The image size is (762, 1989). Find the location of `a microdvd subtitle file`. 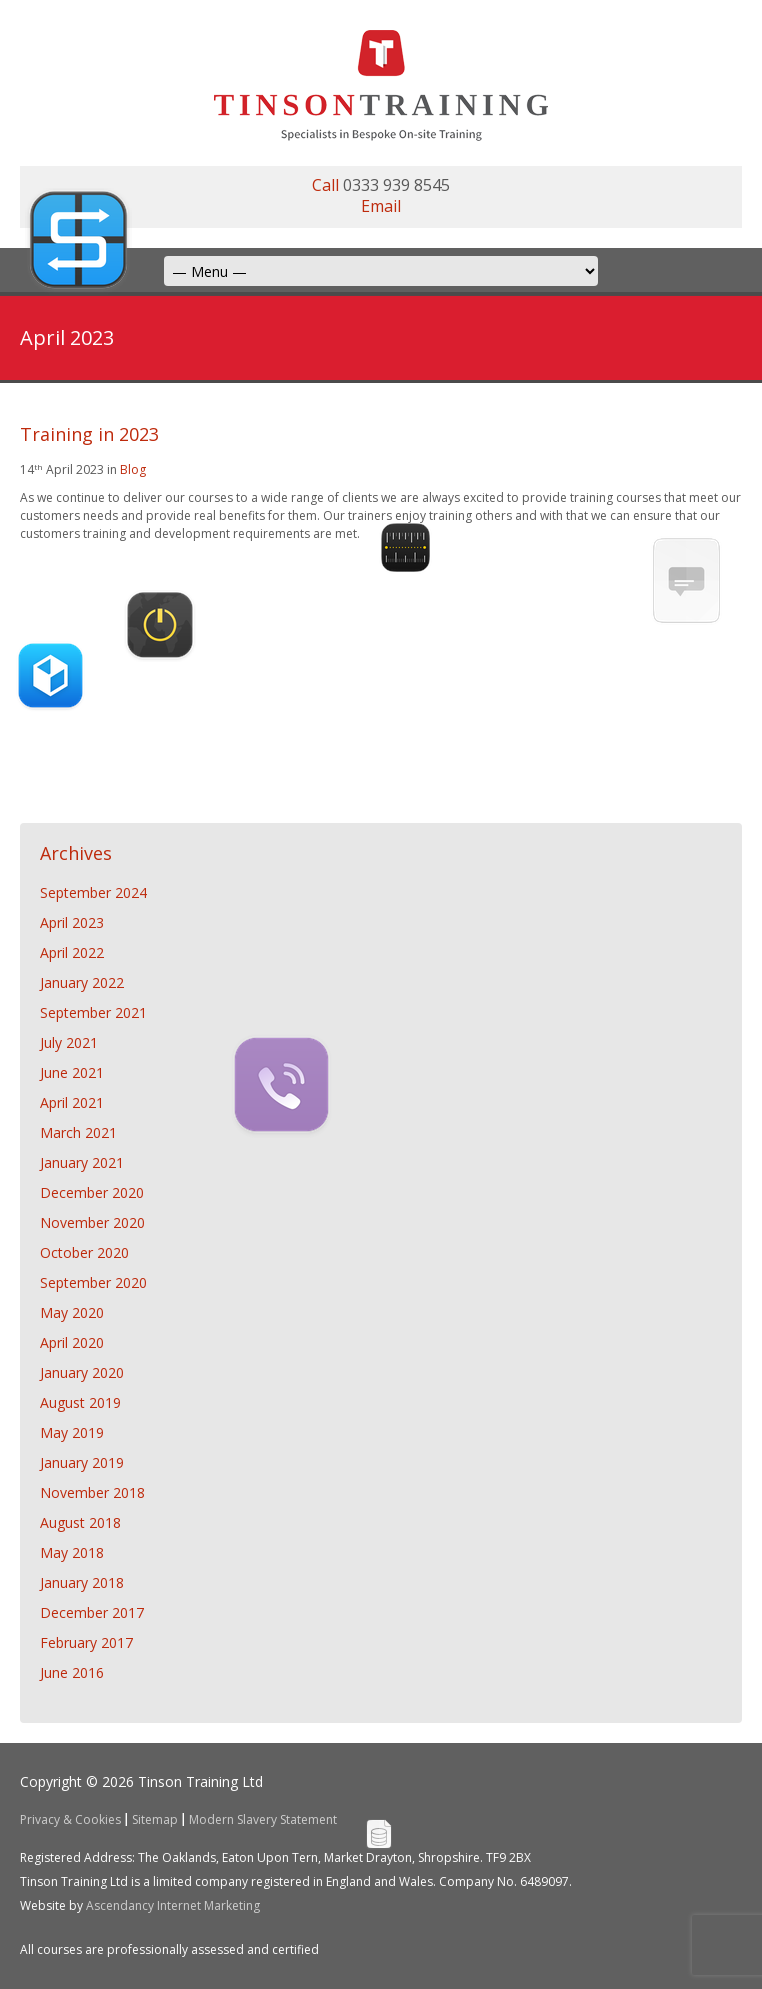

a microdvd subtitle file is located at coordinates (686, 580).